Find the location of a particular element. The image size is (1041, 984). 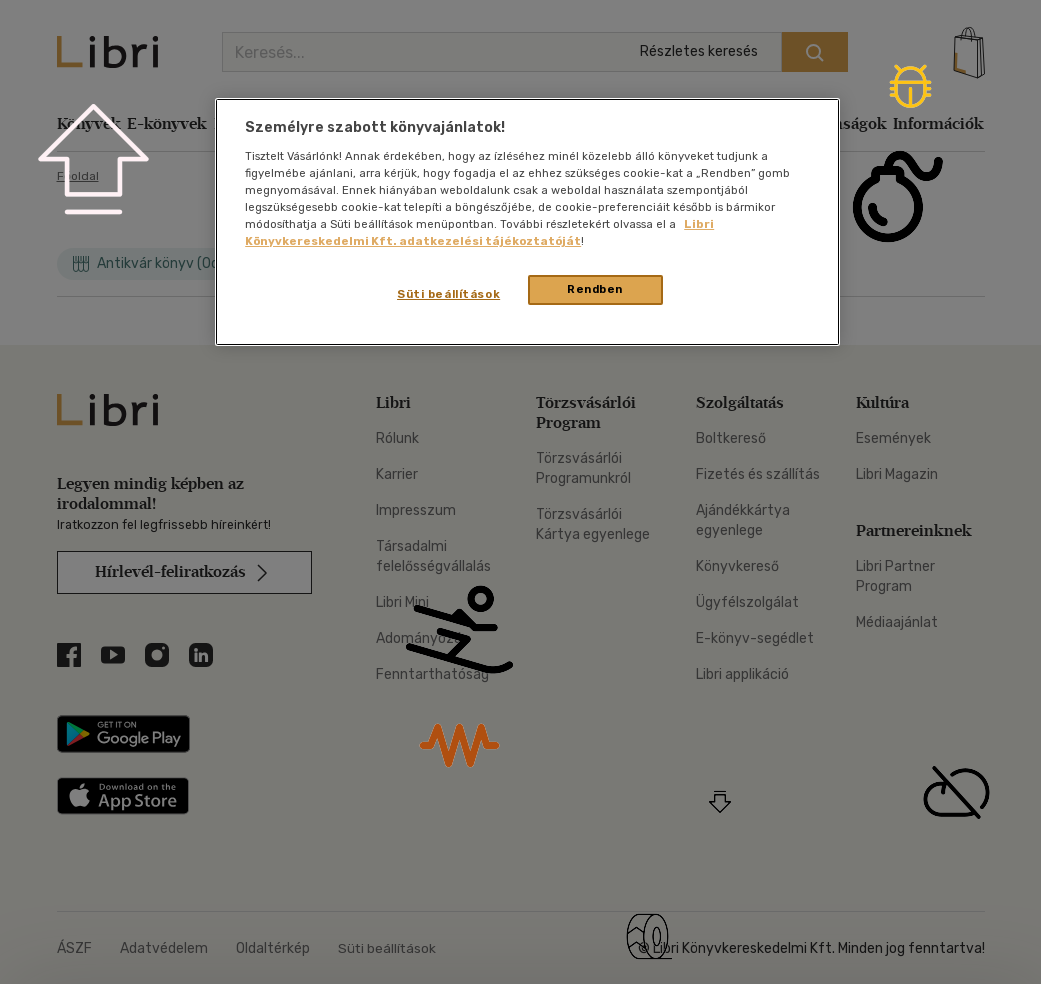

access skiing or winter sports activities is located at coordinates (459, 631).